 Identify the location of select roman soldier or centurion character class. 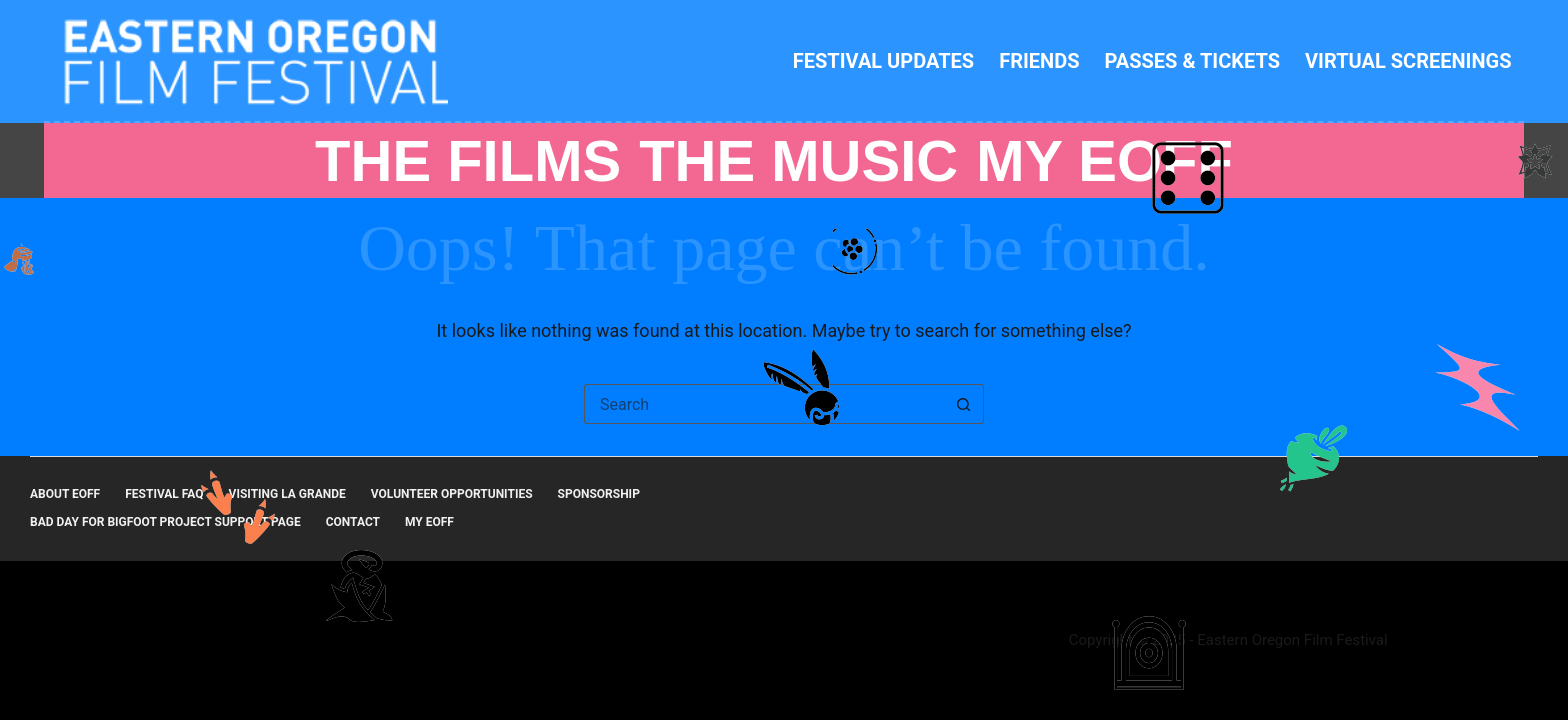
(19, 259).